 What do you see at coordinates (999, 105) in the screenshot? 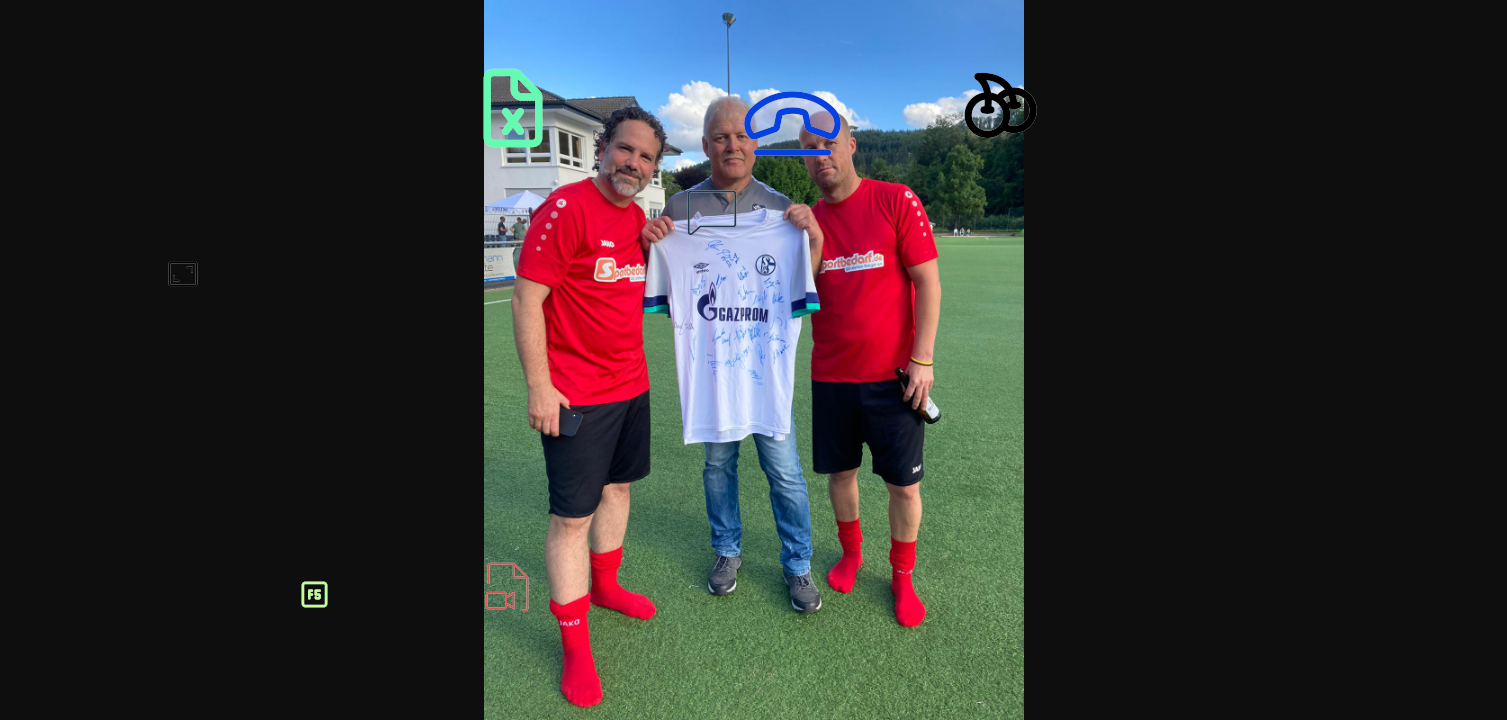
I see `indicates fruit or produce category` at bounding box center [999, 105].